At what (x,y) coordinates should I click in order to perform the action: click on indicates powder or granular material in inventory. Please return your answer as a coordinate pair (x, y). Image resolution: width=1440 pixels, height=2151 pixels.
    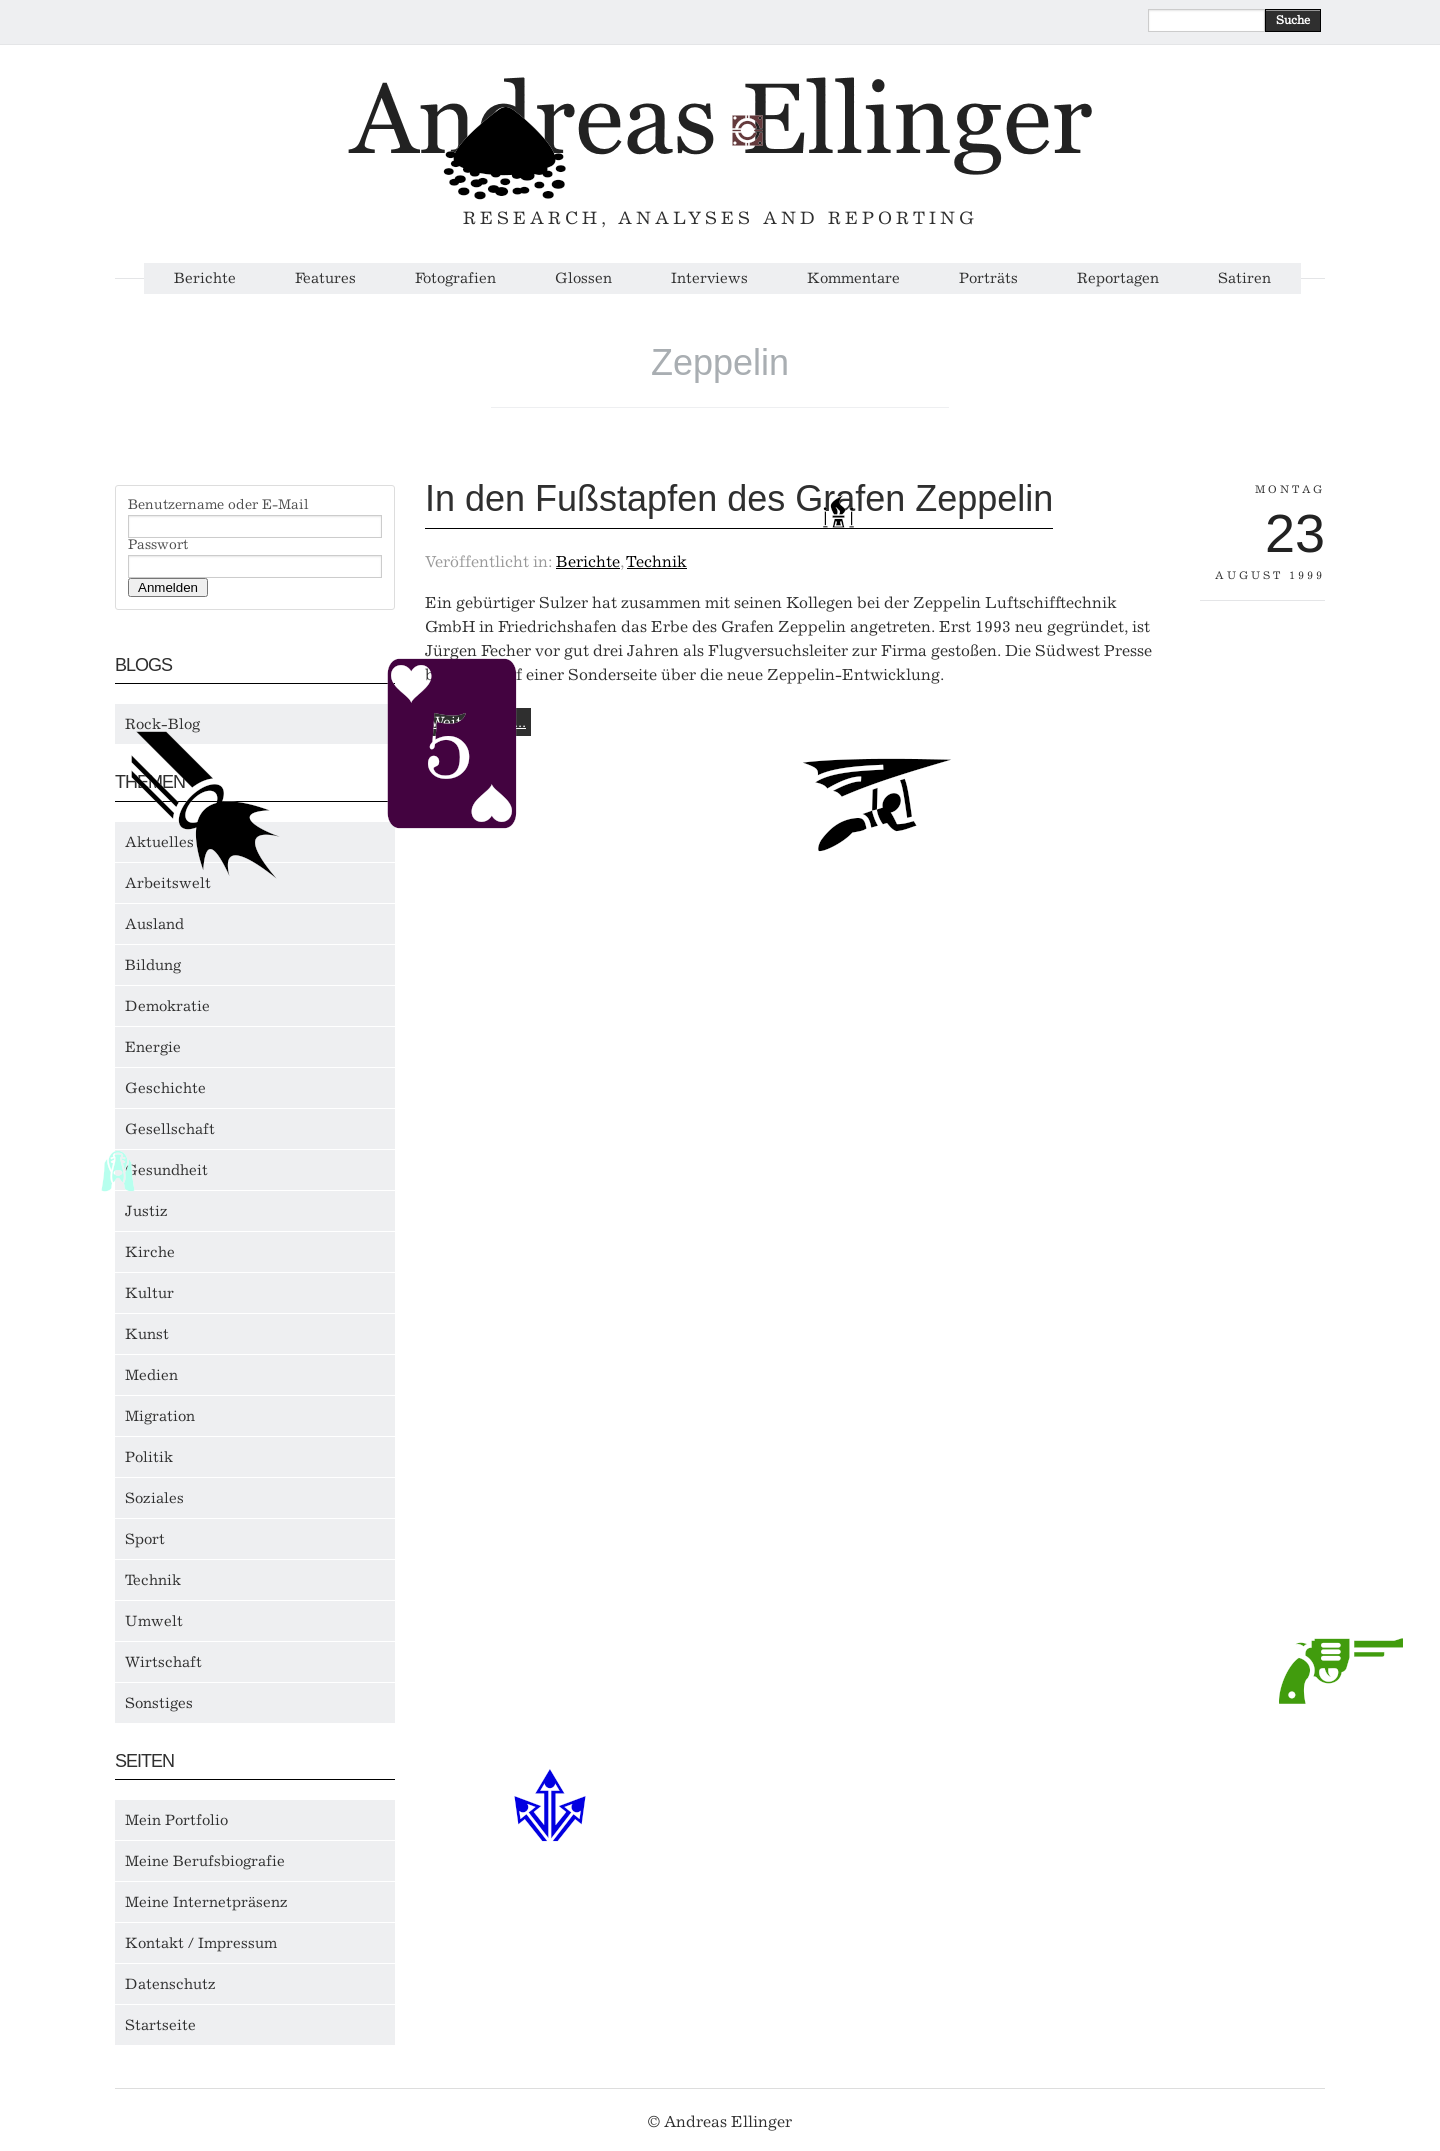
    Looking at the image, I should click on (504, 153).